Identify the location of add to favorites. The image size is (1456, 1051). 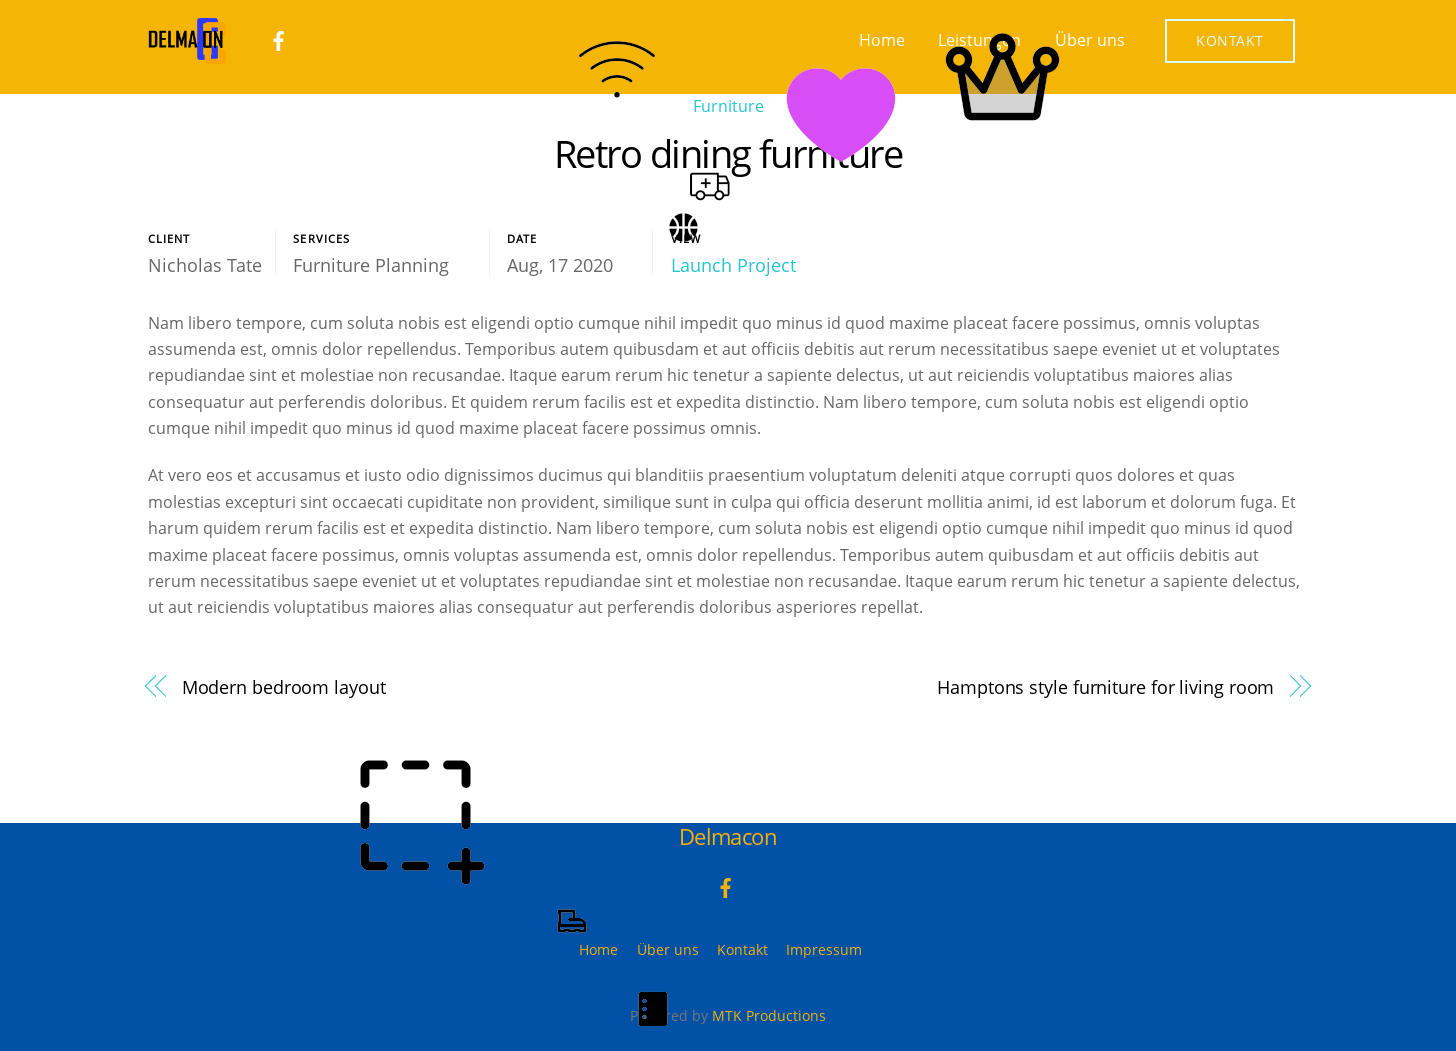
(841, 111).